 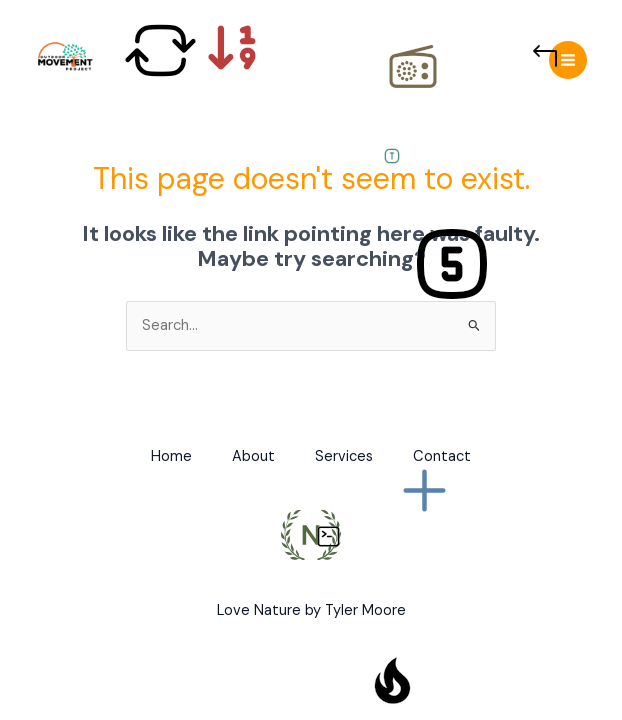 What do you see at coordinates (233, 47) in the screenshot?
I see `sort numbers in descending order` at bounding box center [233, 47].